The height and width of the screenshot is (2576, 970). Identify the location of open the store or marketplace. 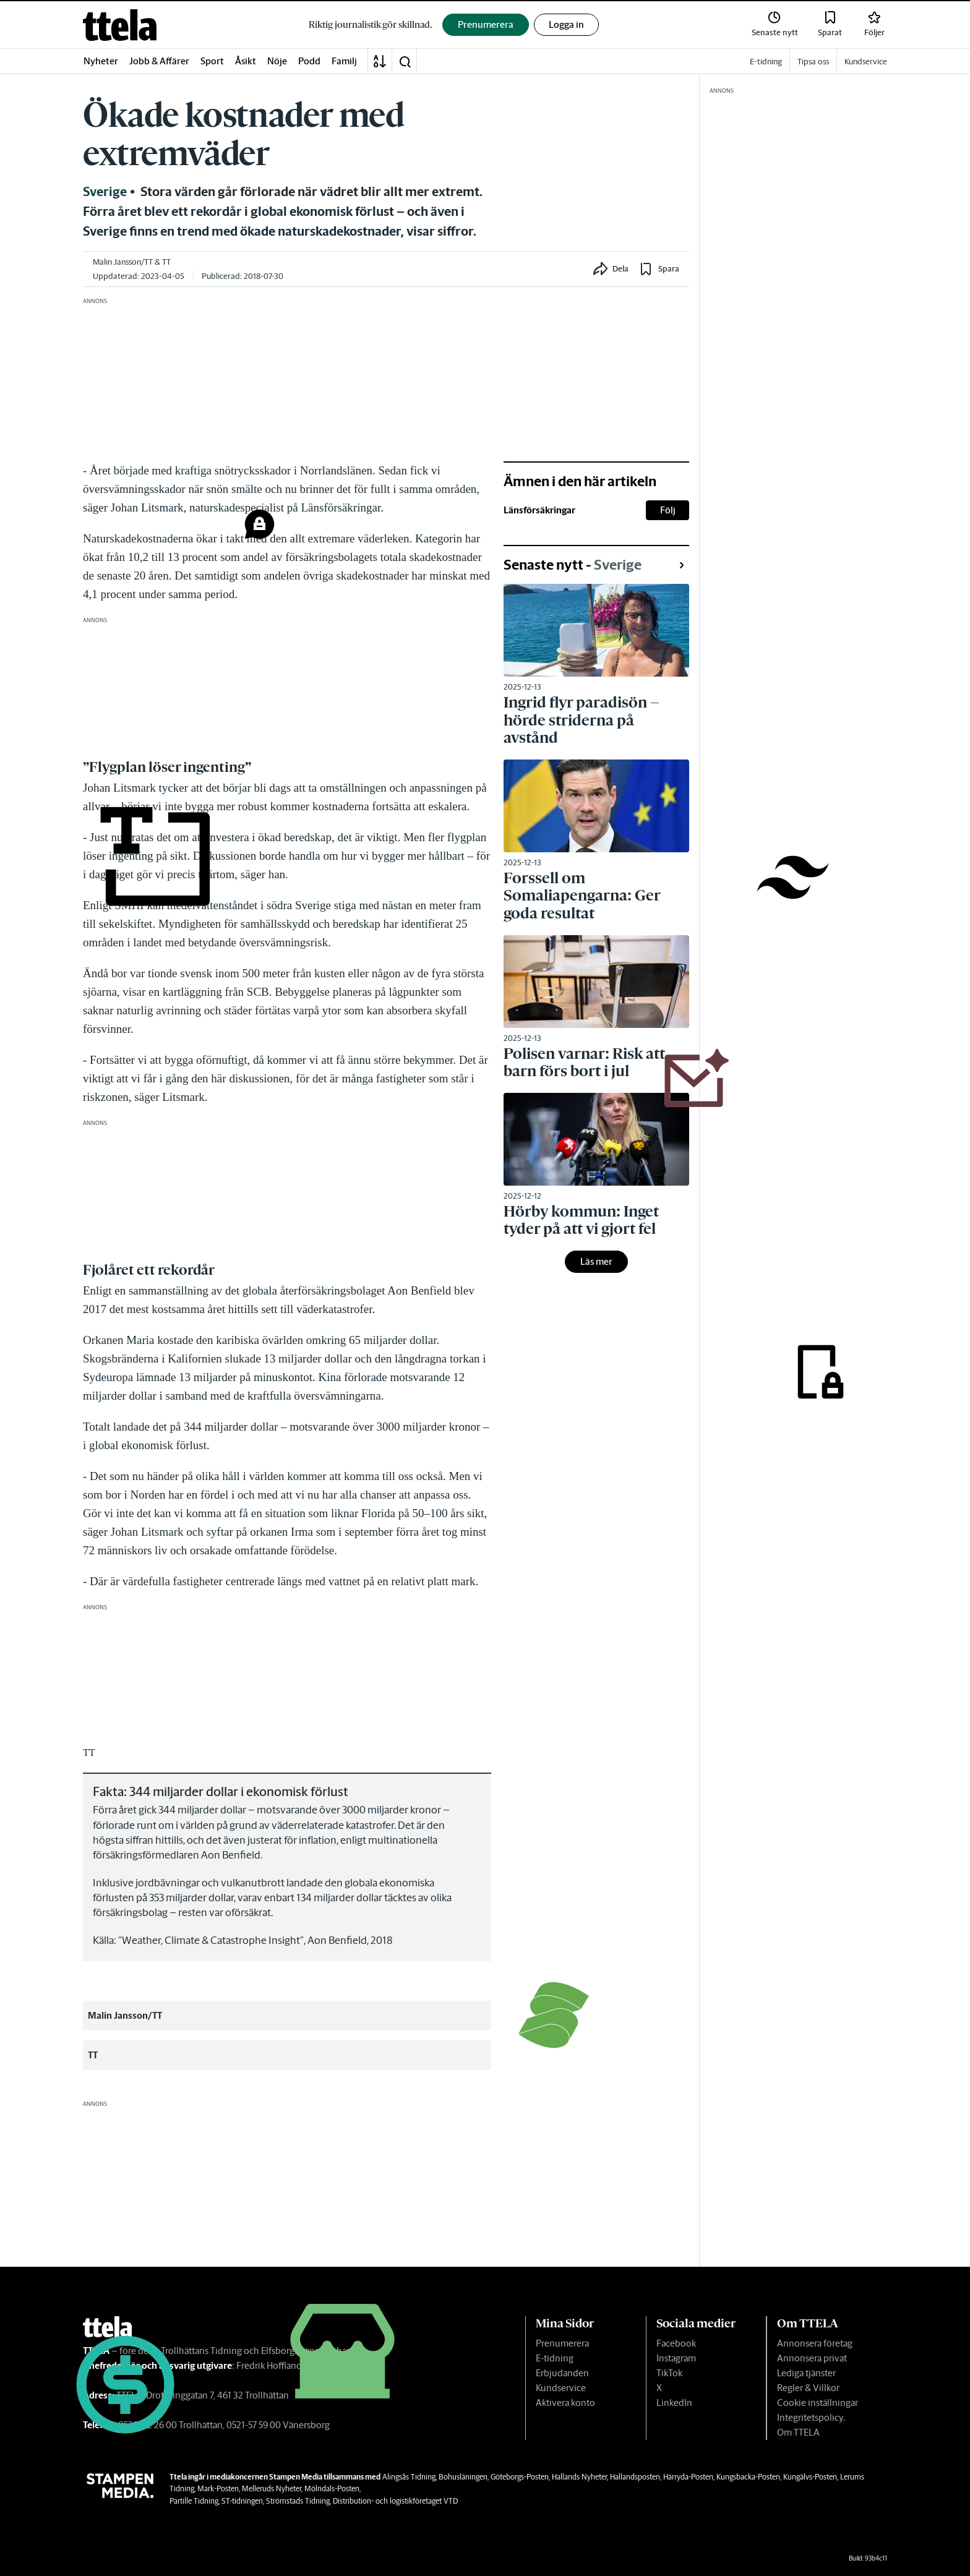
(342, 2351).